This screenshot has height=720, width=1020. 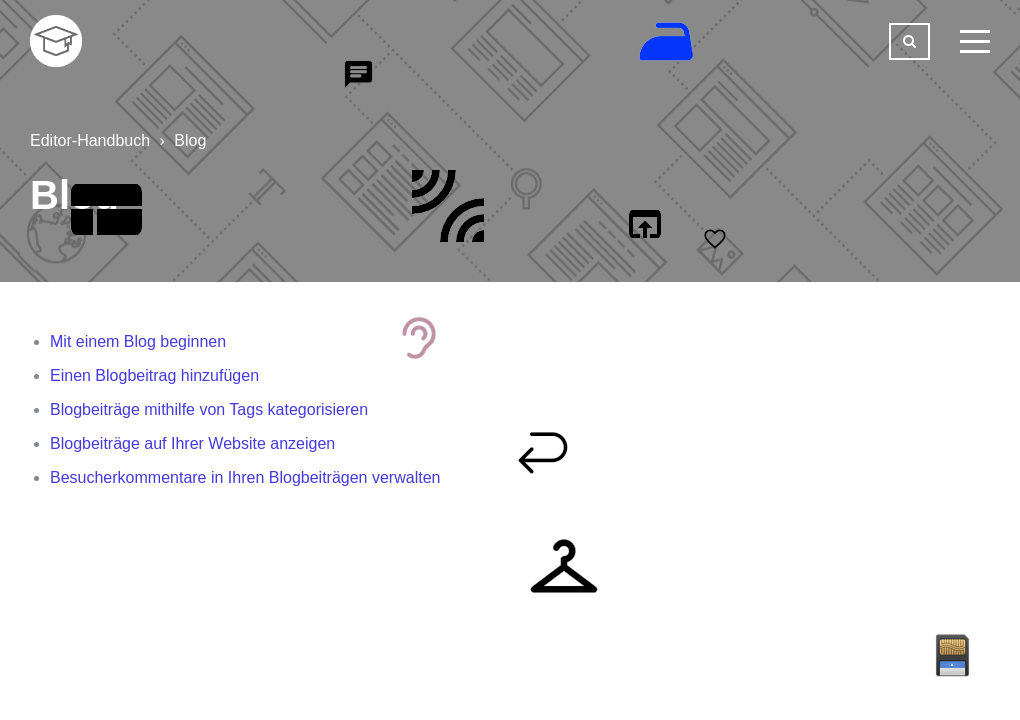 What do you see at coordinates (645, 224) in the screenshot?
I see `open link in browser` at bounding box center [645, 224].